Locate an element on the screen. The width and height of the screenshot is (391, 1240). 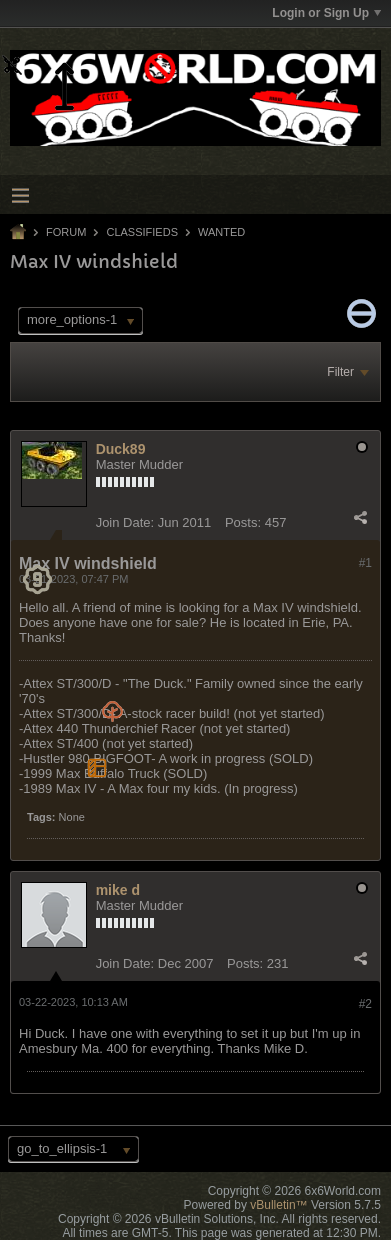
move item to top of list is located at coordinates (64, 86).